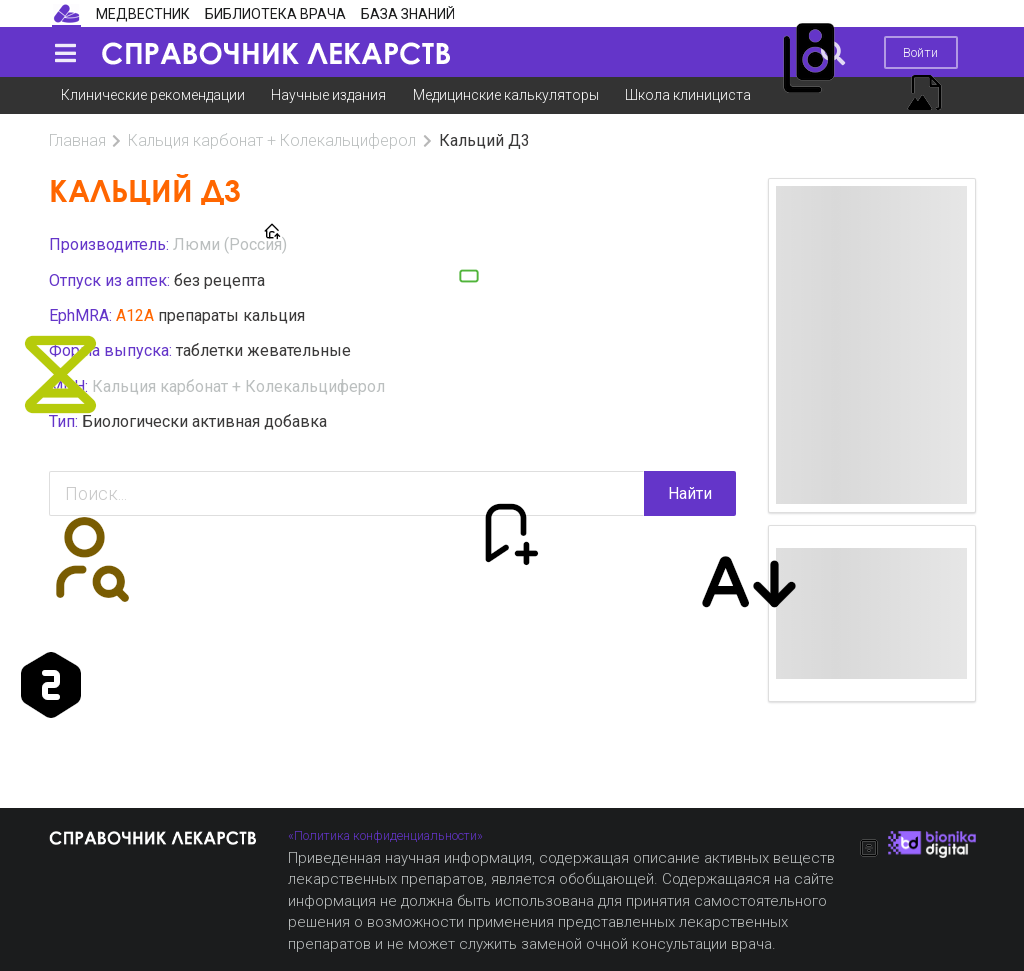  What do you see at coordinates (60, 374) in the screenshot?
I see `indicates time is running low or nearly expired` at bounding box center [60, 374].